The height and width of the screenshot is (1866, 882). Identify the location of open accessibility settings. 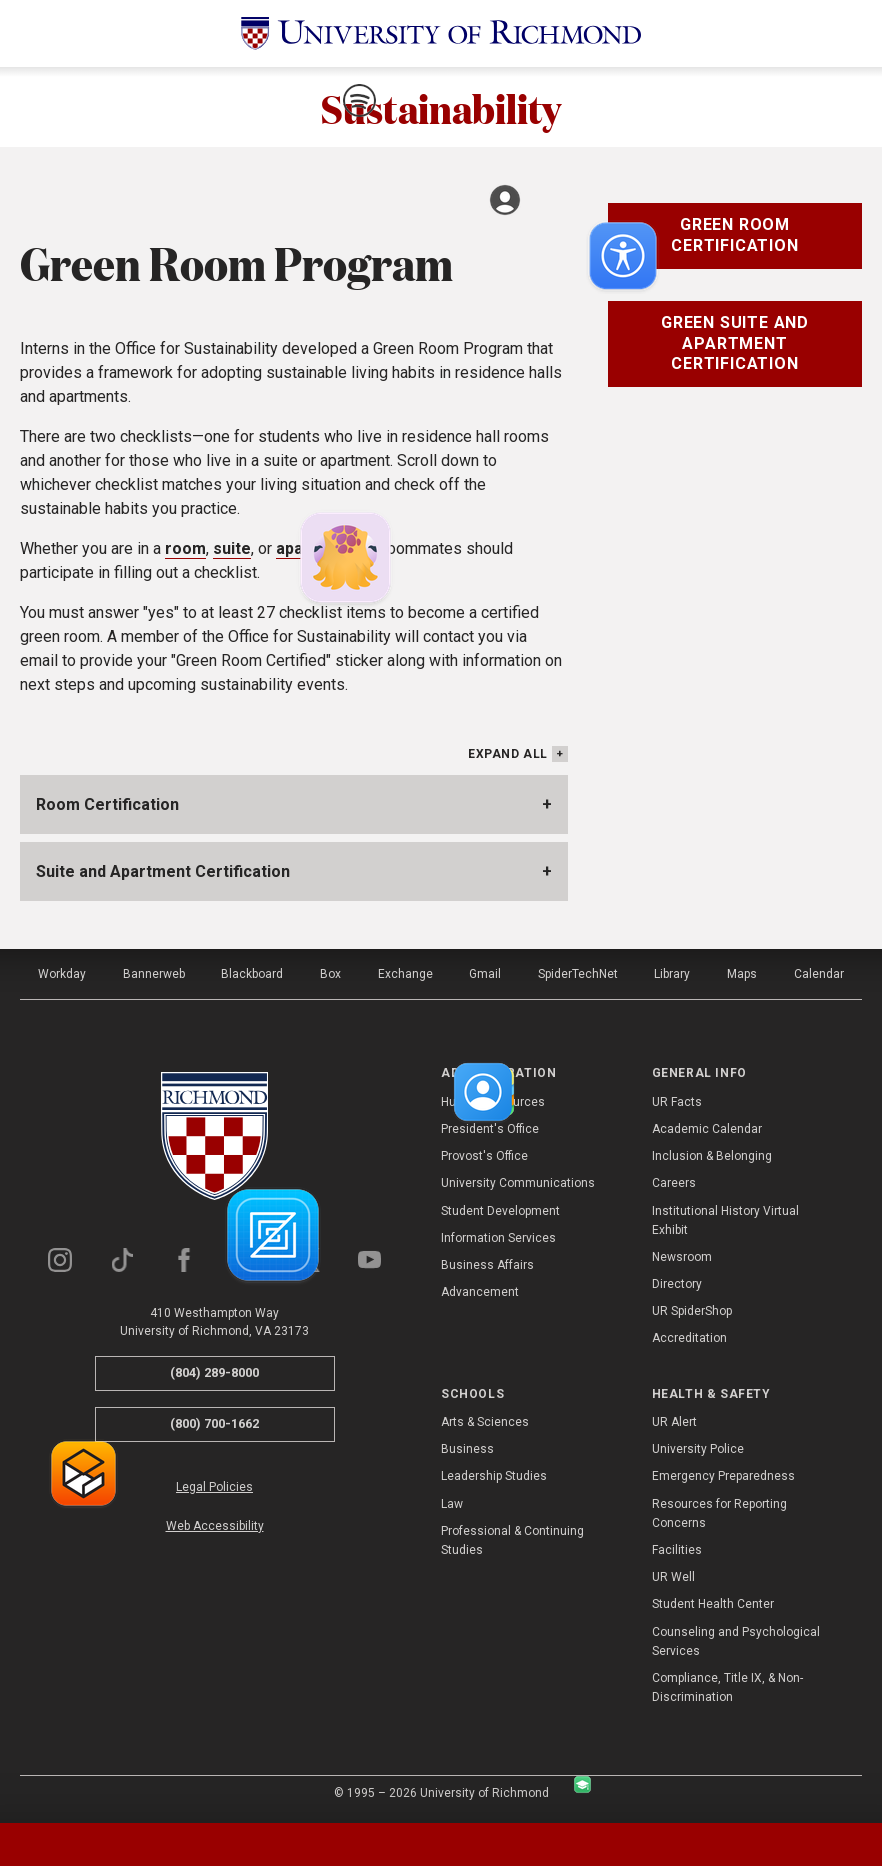
(623, 257).